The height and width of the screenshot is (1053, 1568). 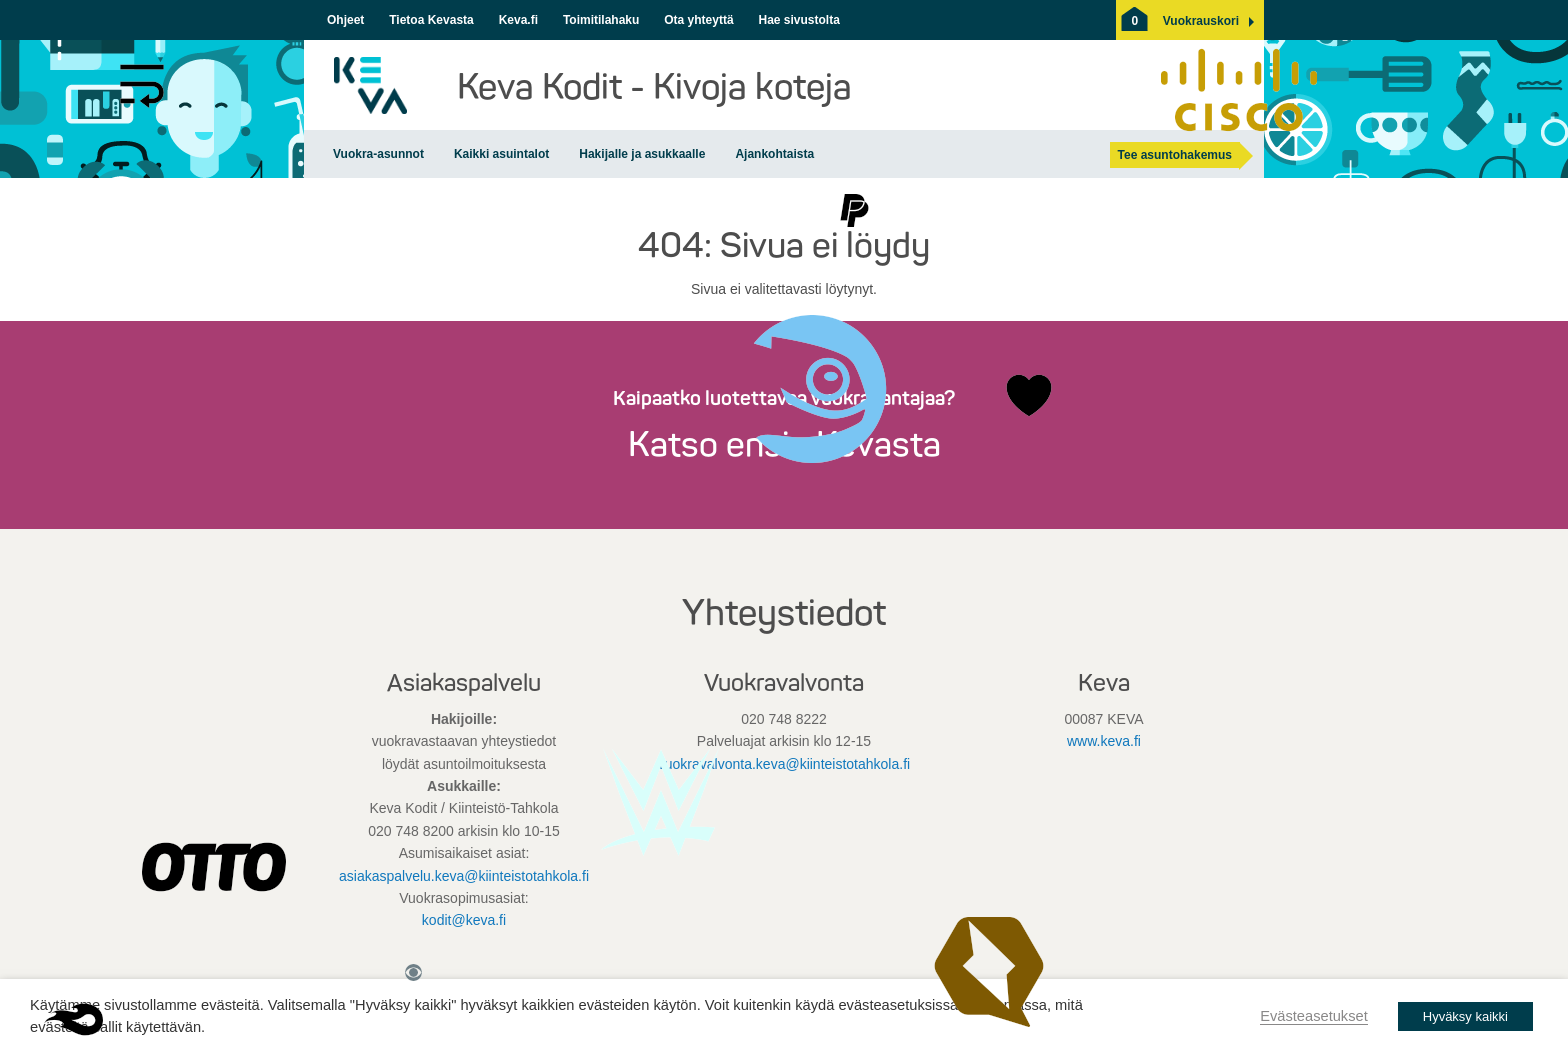 I want to click on WWE official logo, so click(x=660, y=802).